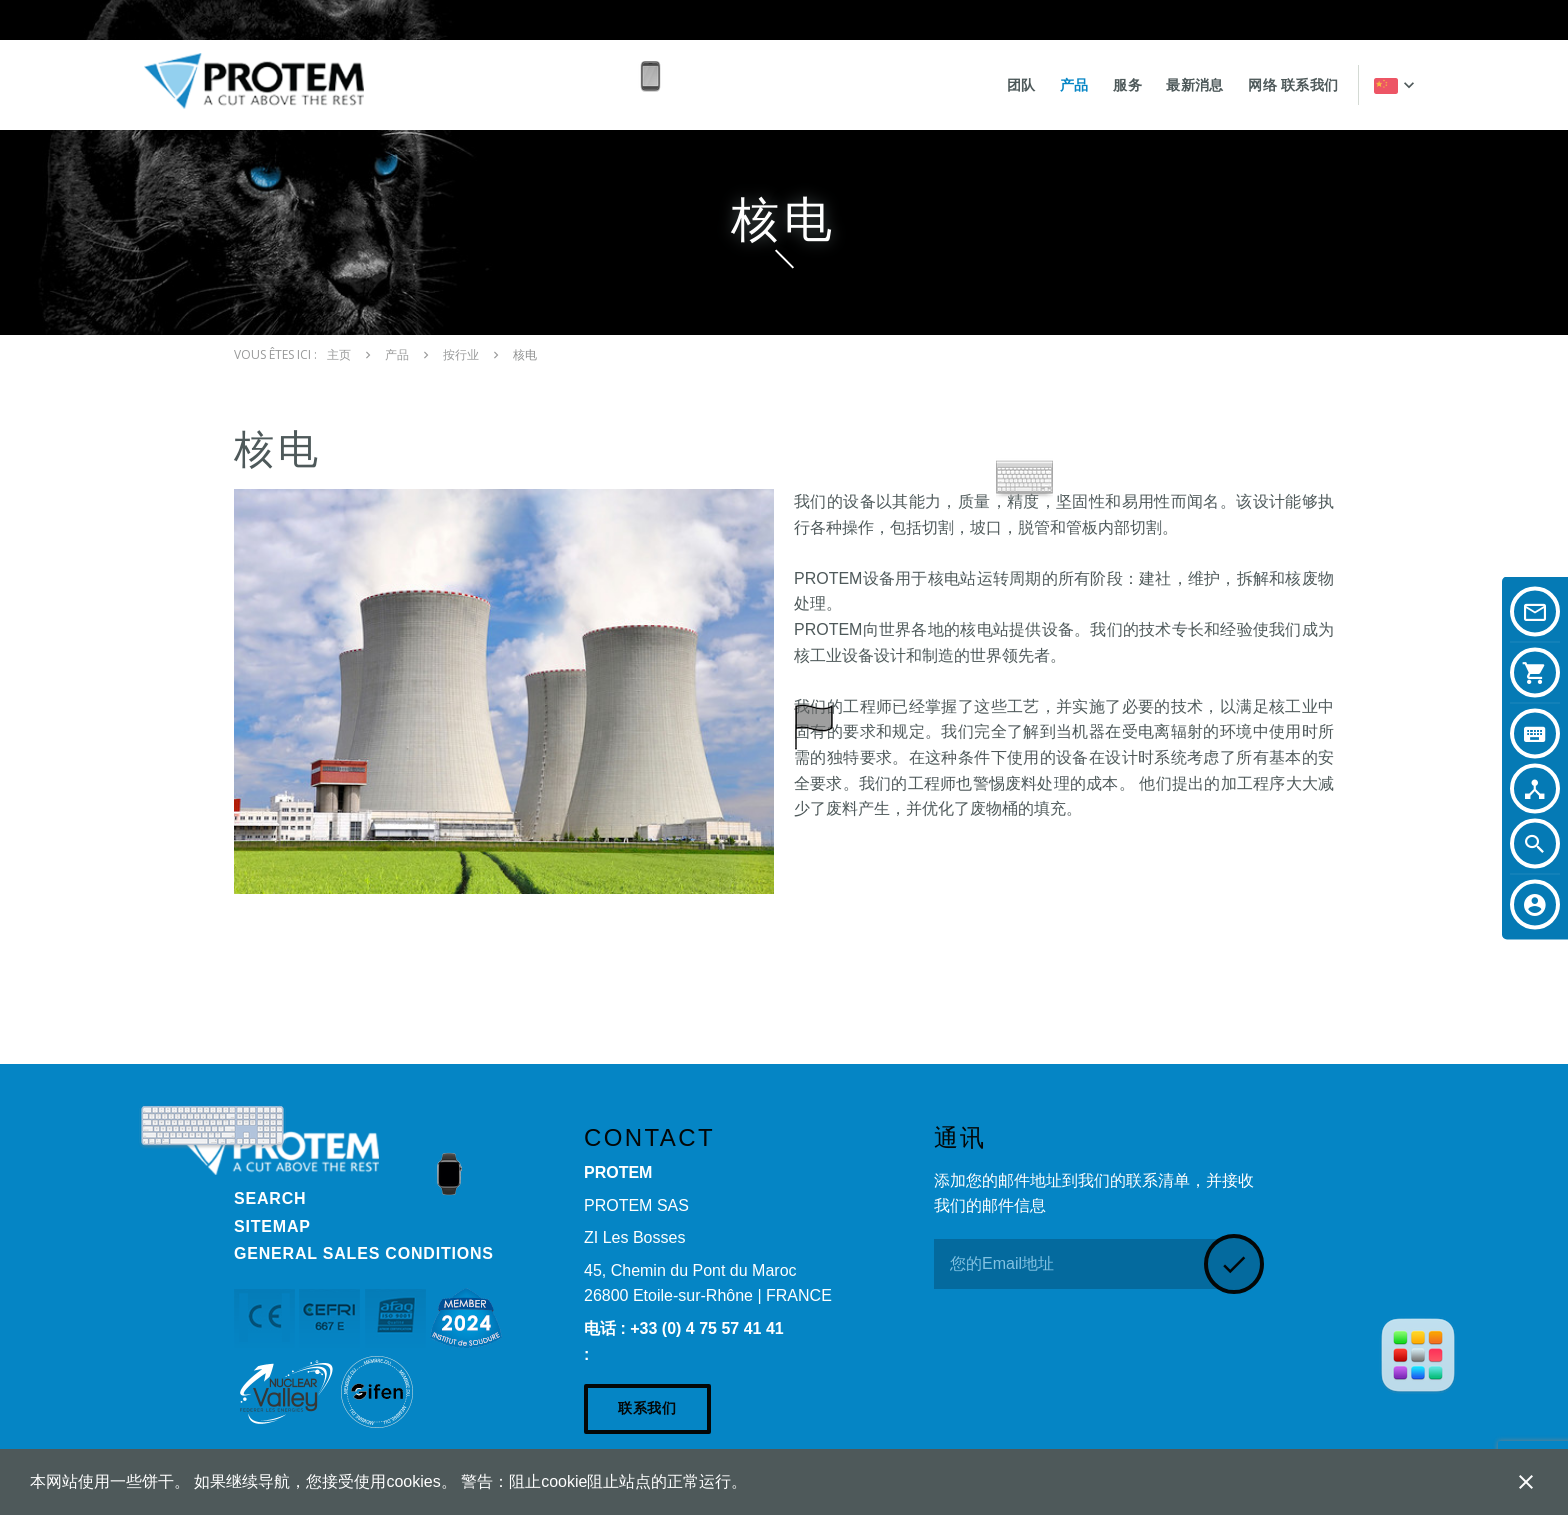 This screenshot has width=1568, height=1515. I want to click on access phone or dialer settings, so click(650, 76).